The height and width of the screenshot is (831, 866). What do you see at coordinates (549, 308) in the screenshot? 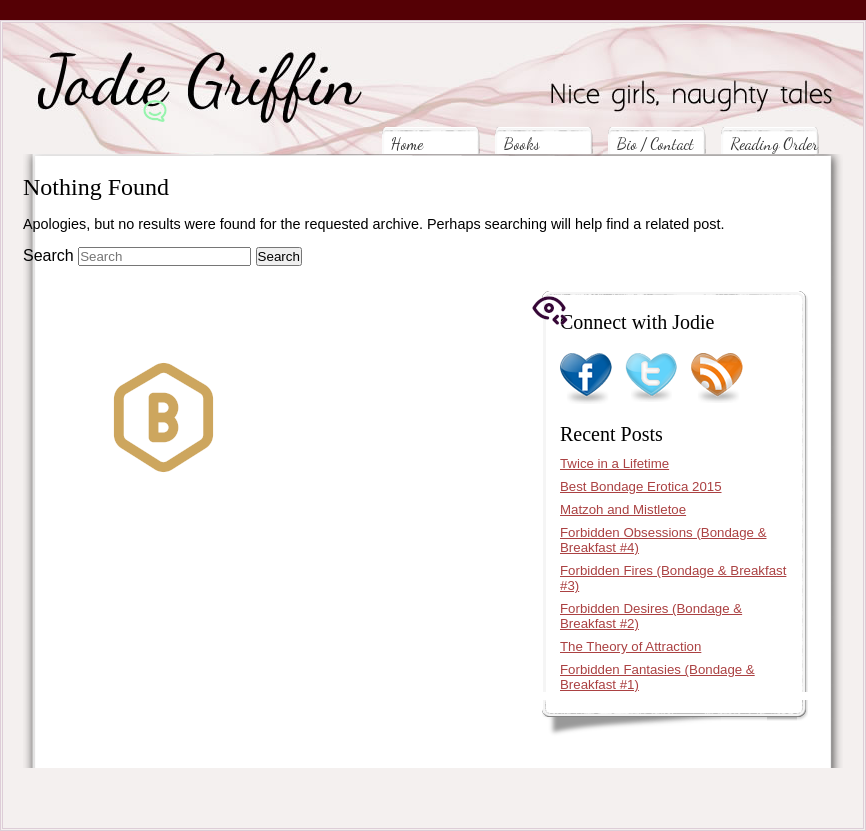
I see `view source code or inspect element` at bounding box center [549, 308].